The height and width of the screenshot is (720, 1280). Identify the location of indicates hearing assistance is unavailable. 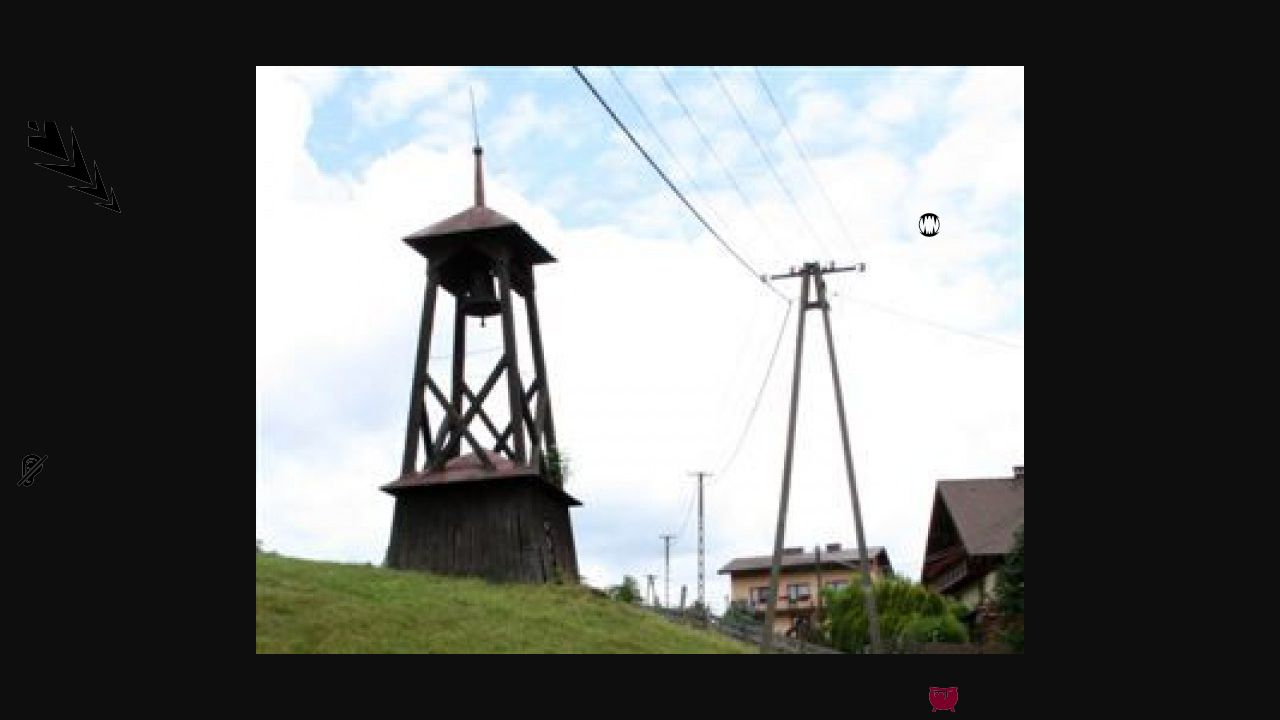
(32, 470).